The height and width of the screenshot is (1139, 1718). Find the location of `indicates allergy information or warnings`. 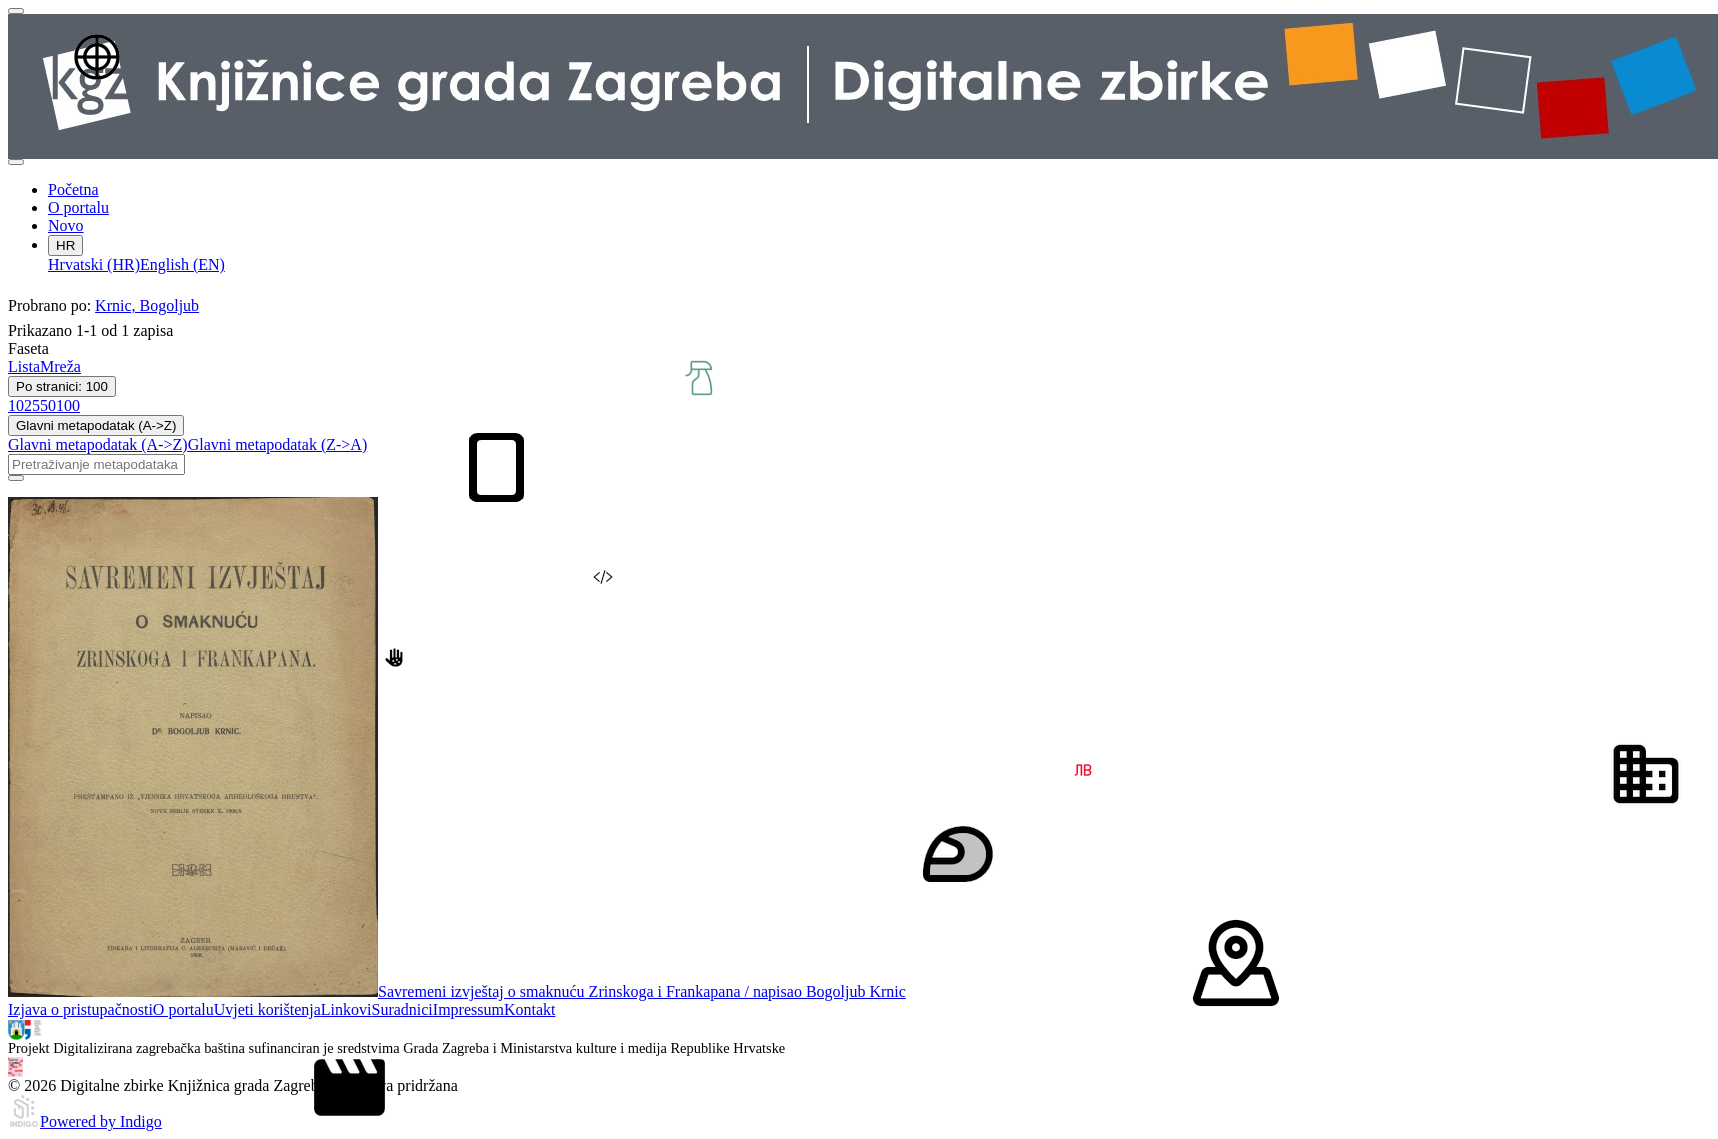

indicates allergy information or warnings is located at coordinates (394, 657).